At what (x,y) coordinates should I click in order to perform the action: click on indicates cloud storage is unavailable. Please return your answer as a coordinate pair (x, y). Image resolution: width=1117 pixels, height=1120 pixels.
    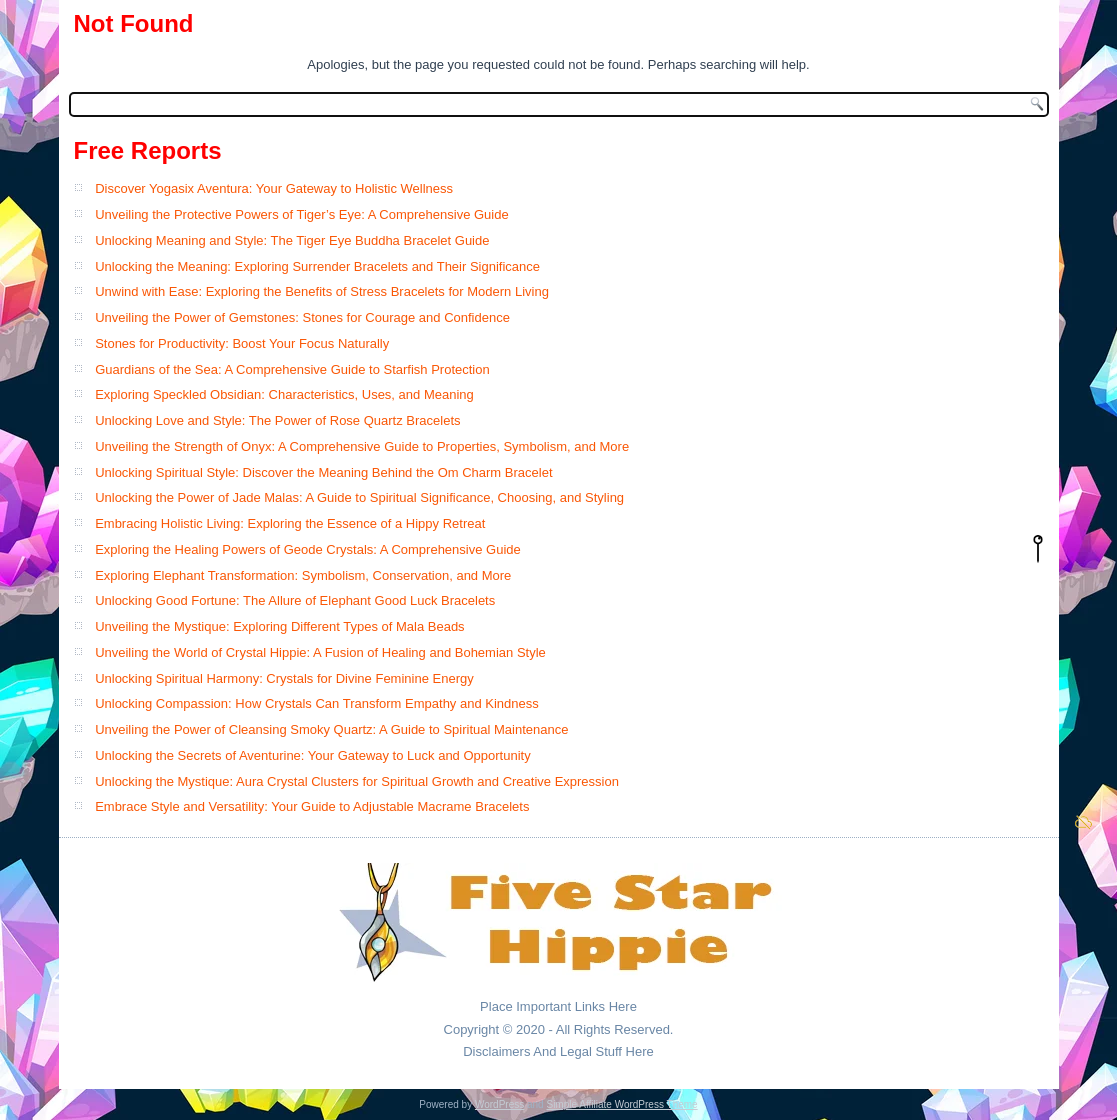
    Looking at the image, I should click on (1083, 822).